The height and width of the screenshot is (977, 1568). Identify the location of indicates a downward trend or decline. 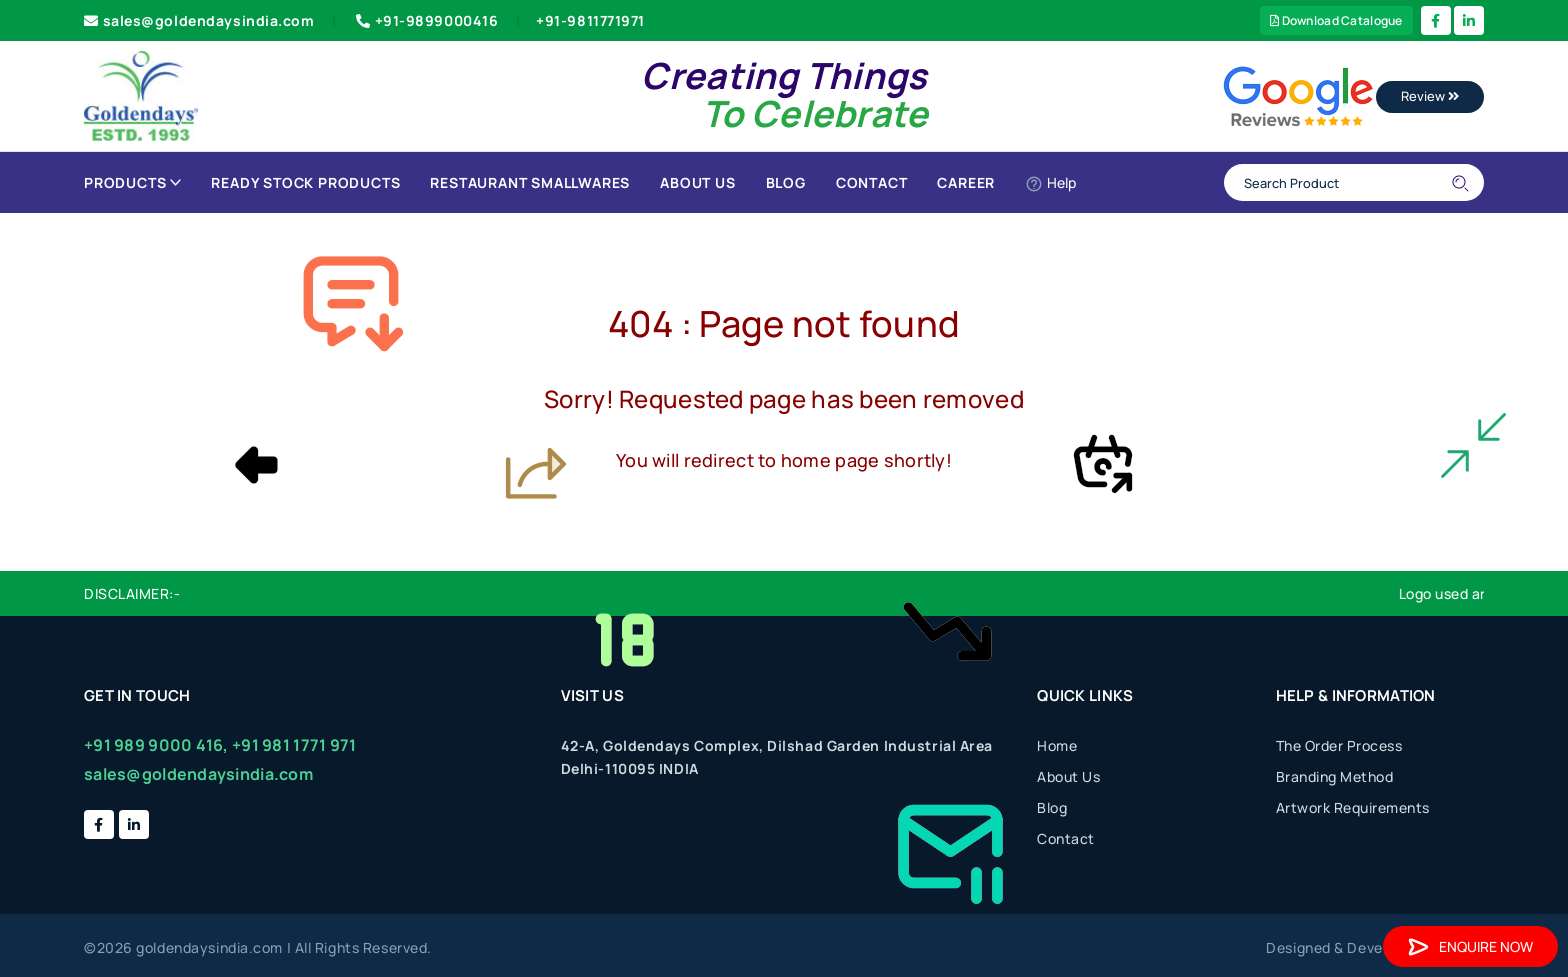
(947, 631).